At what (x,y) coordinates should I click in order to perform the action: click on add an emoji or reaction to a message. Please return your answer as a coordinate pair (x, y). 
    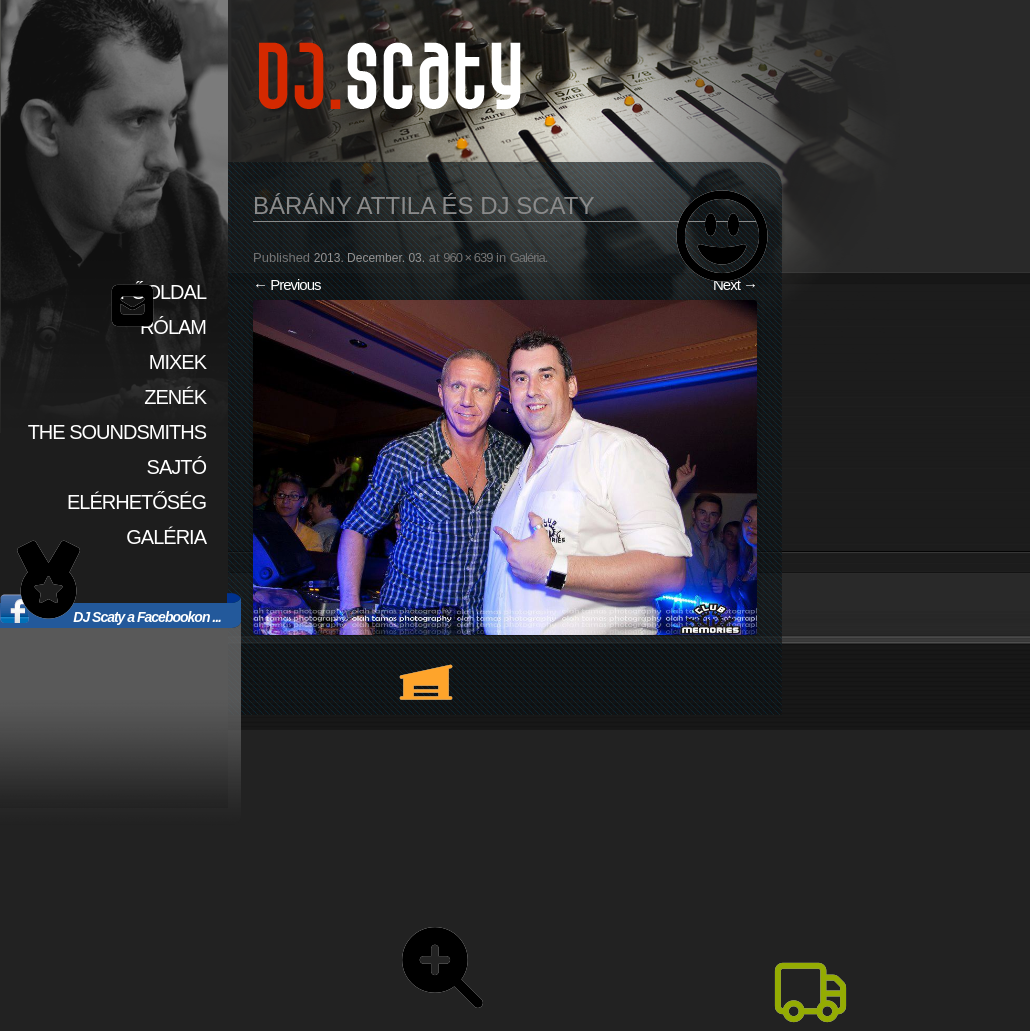
    Looking at the image, I should click on (722, 236).